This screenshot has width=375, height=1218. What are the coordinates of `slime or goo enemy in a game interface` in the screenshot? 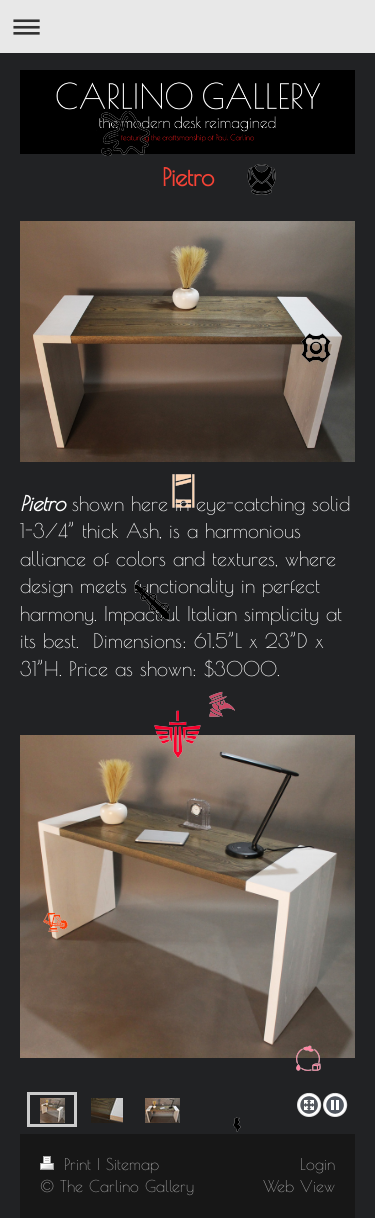 It's located at (125, 133).